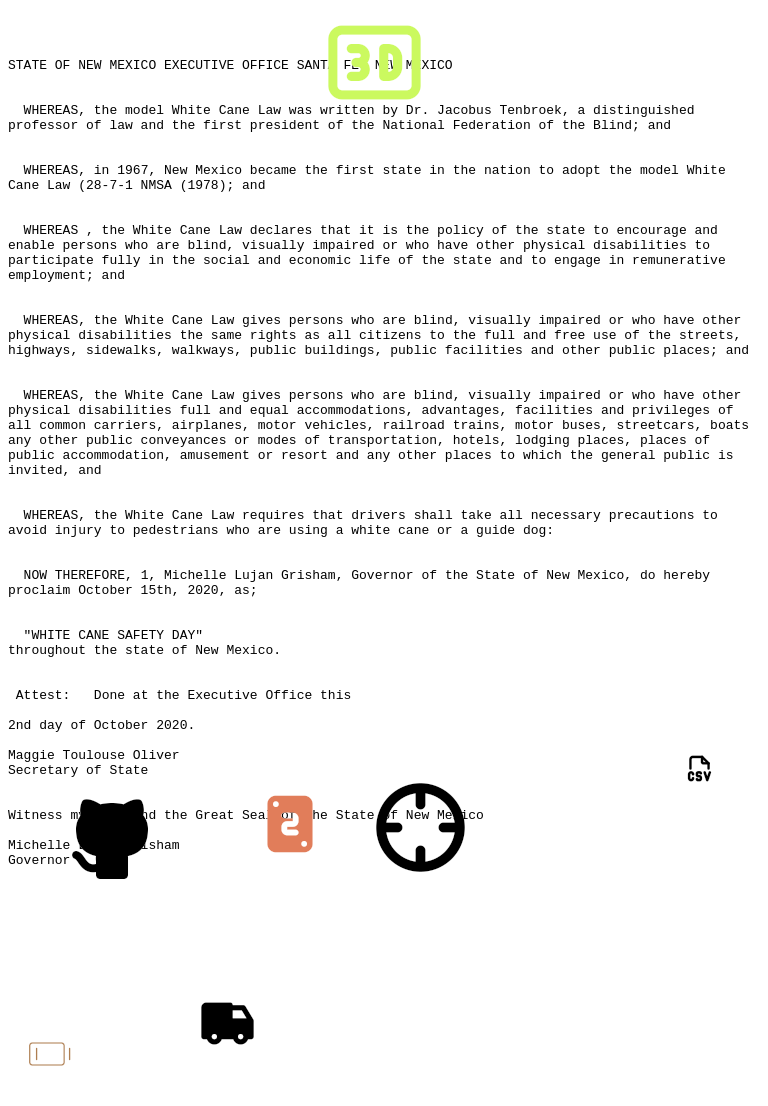 The height and width of the screenshot is (1106, 768). Describe the element at coordinates (227, 1023) in the screenshot. I see `track your delivery status` at that location.